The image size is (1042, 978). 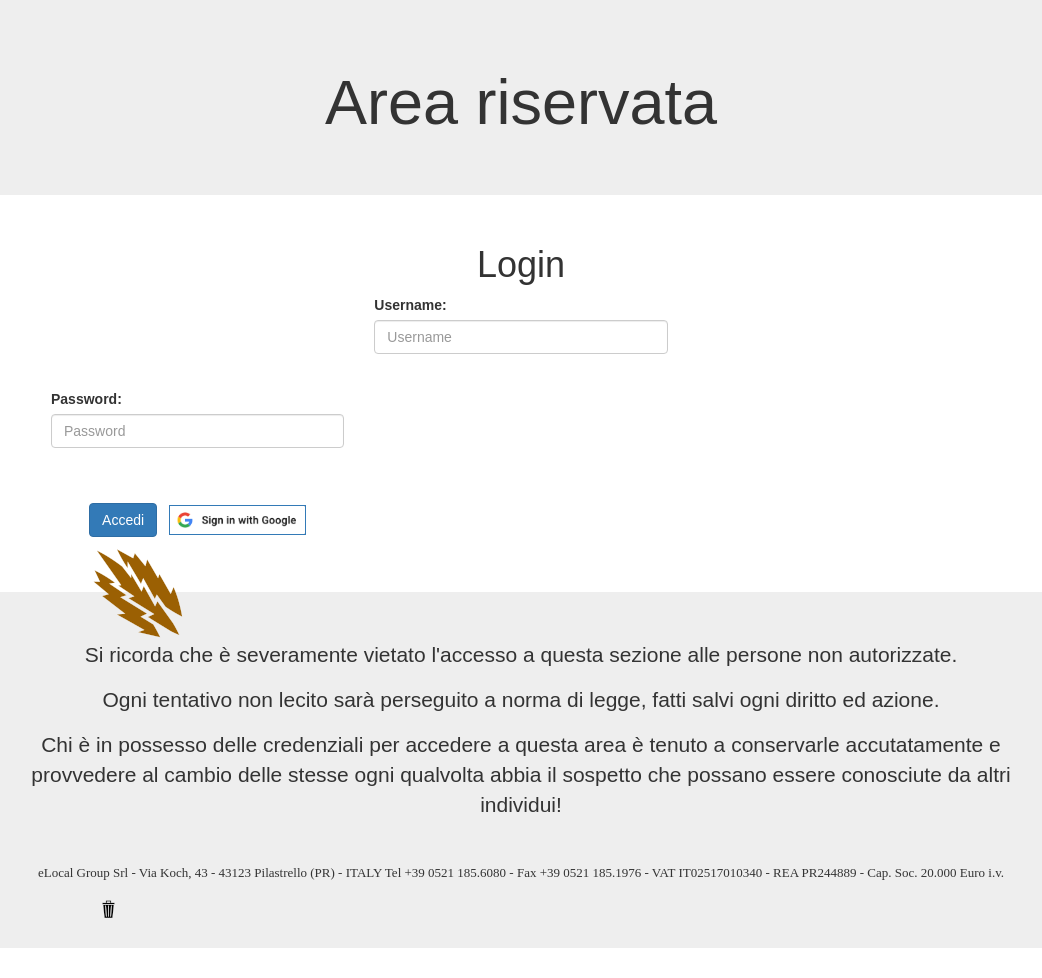 What do you see at coordinates (138, 592) in the screenshot?
I see `lightning attack or electric slash ability` at bounding box center [138, 592].